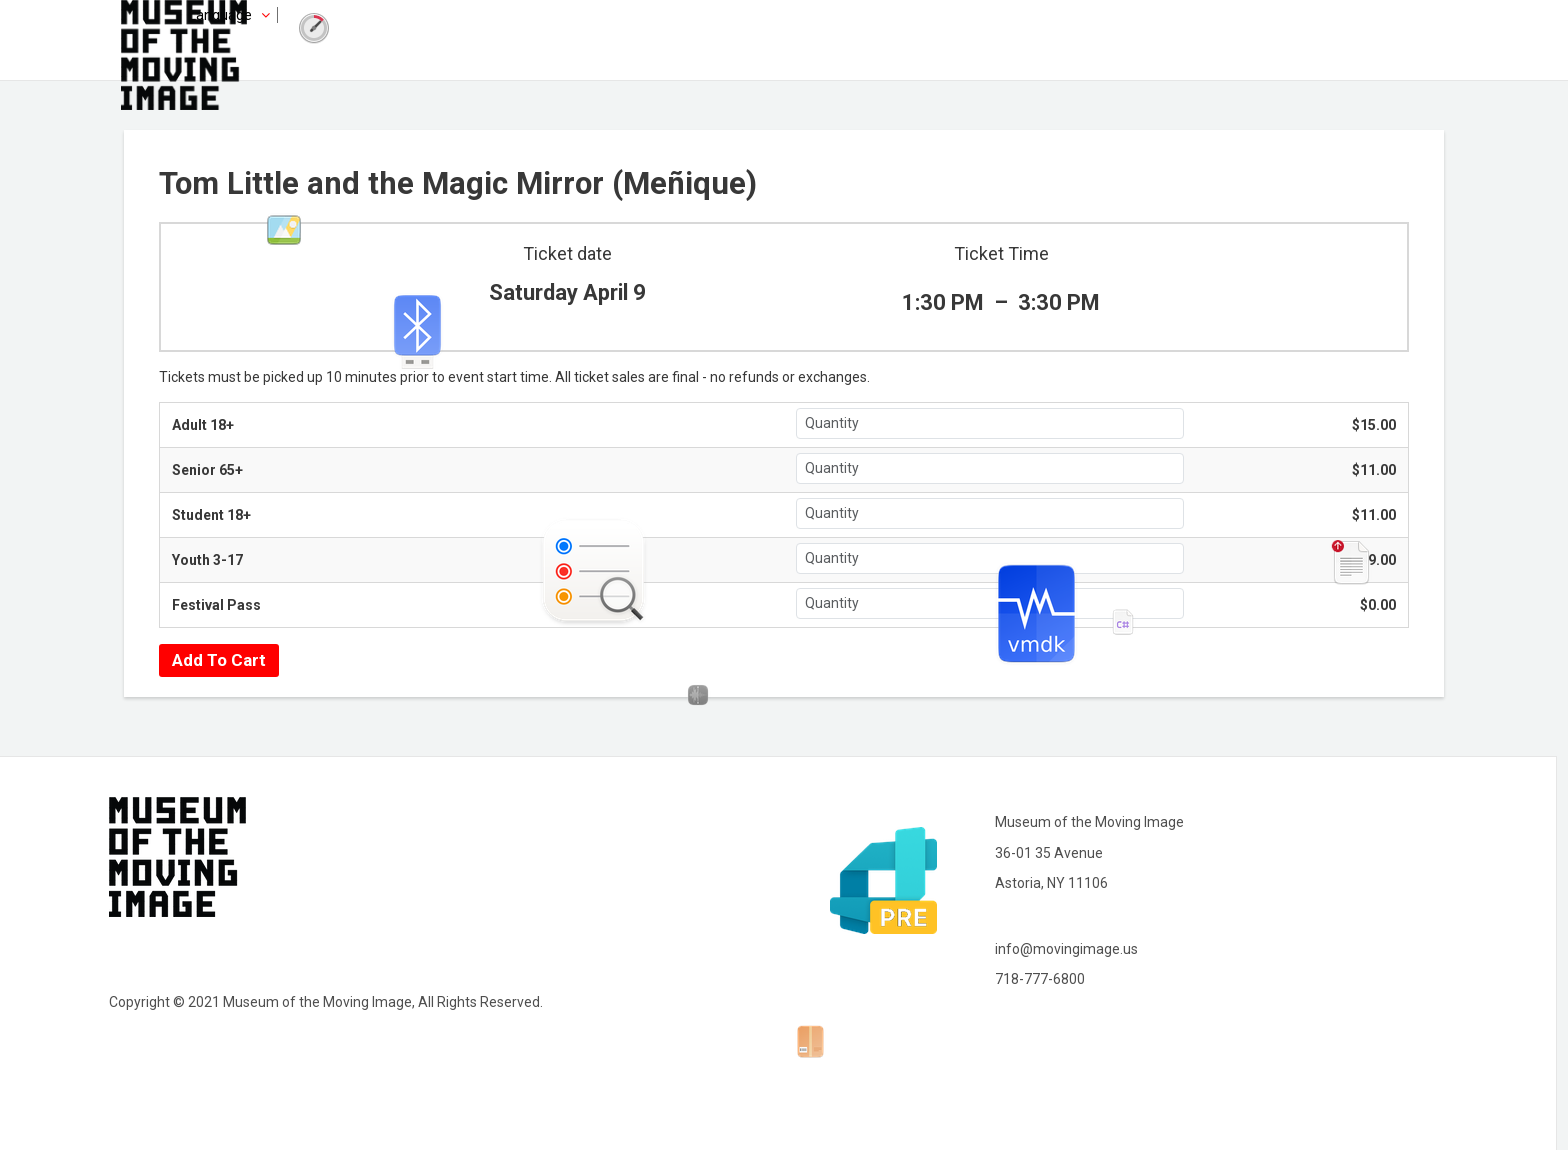  What do you see at coordinates (284, 230) in the screenshot?
I see `open gnome photos app` at bounding box center [284, 230].